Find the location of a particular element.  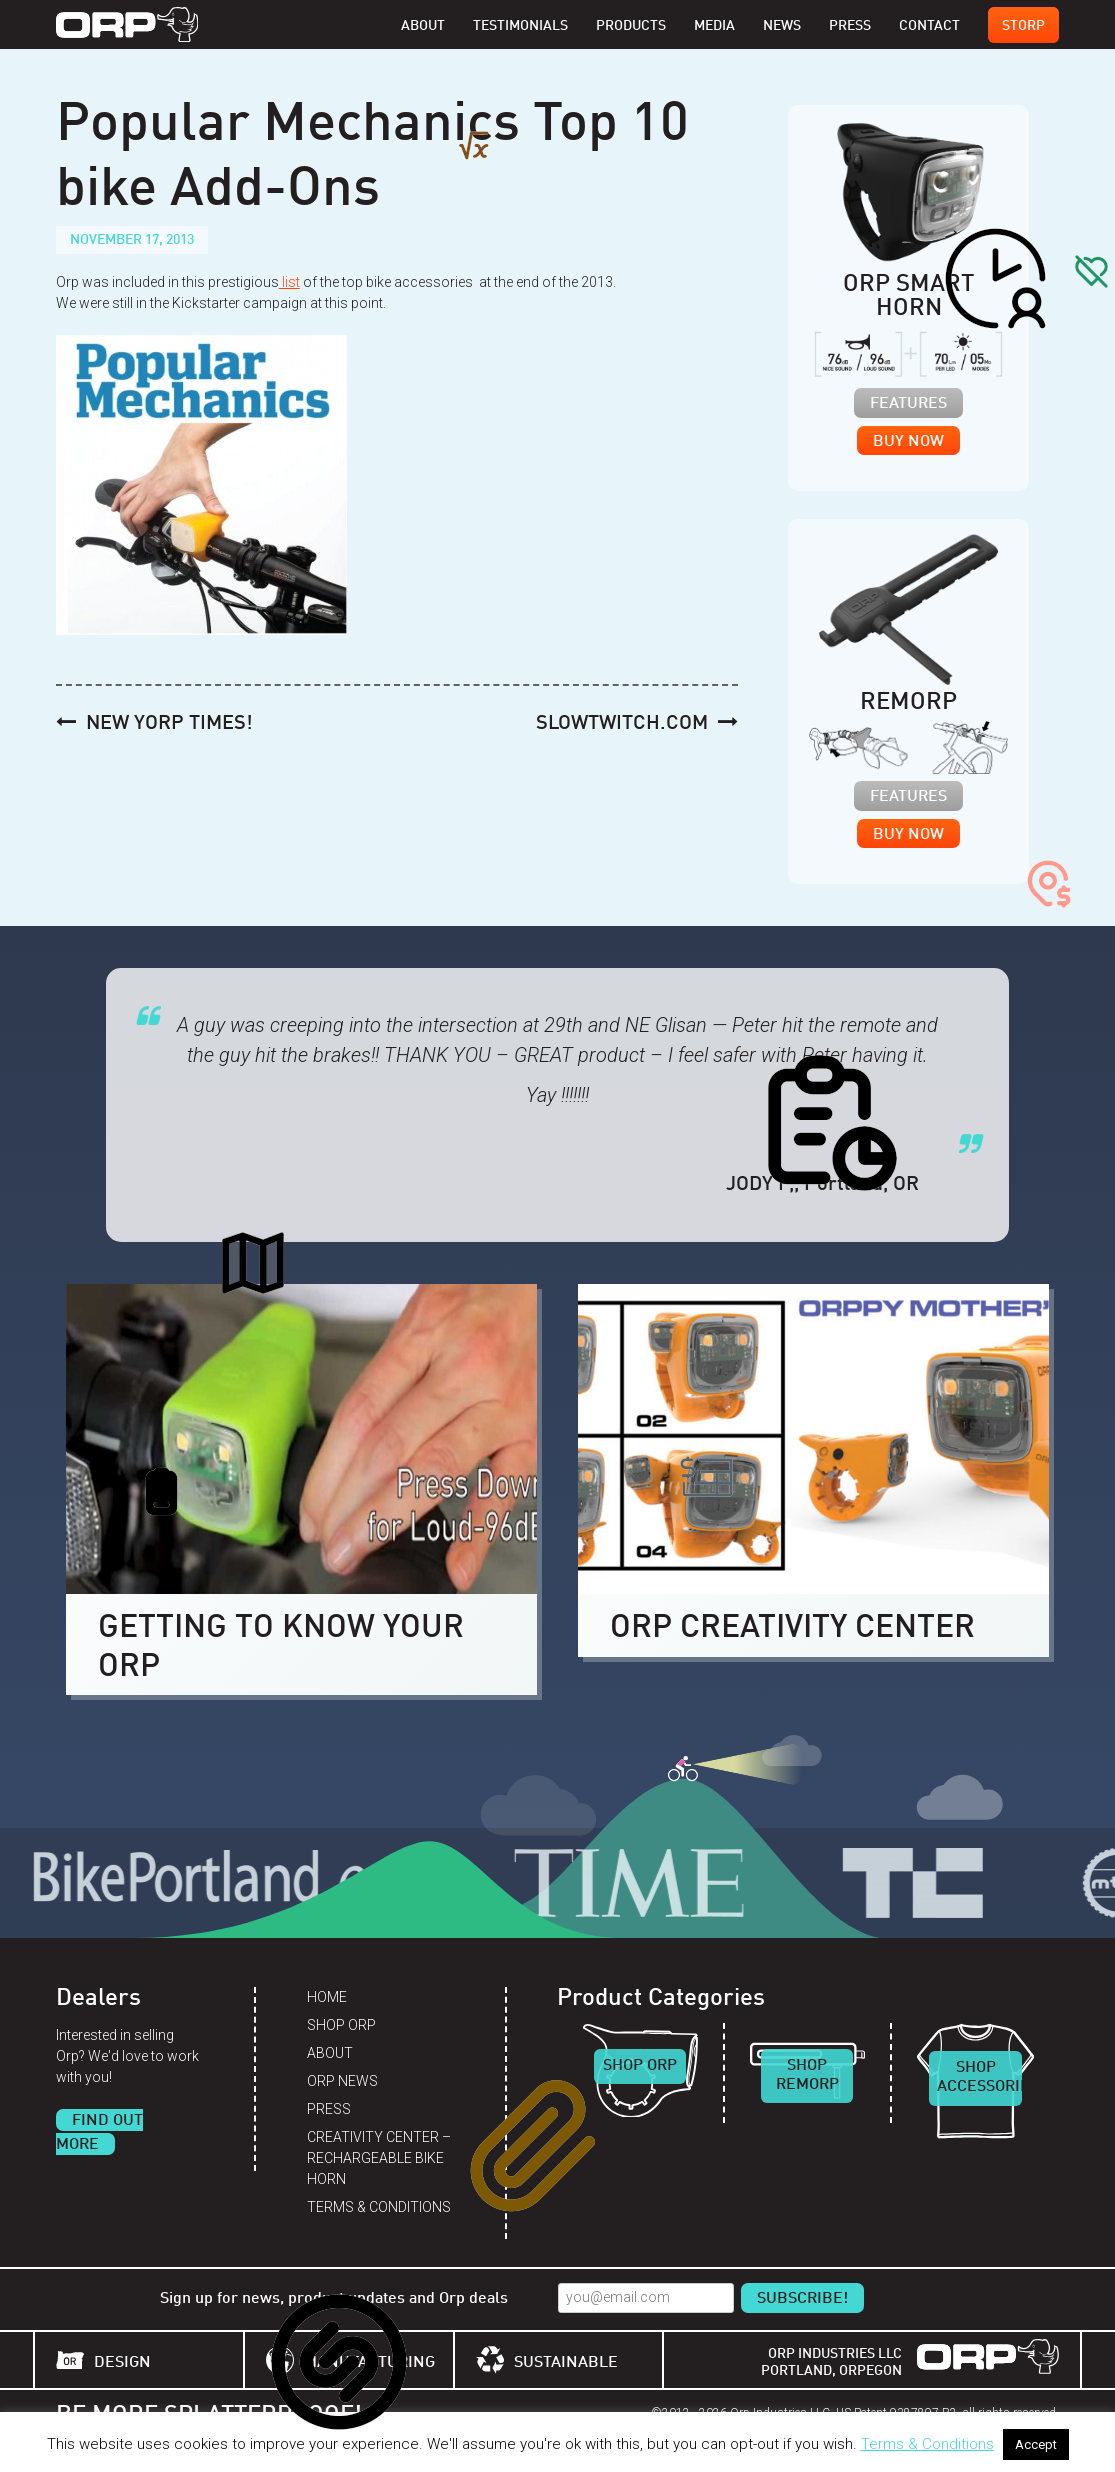

view user's time or schedule is located at coordinates (995, 278).